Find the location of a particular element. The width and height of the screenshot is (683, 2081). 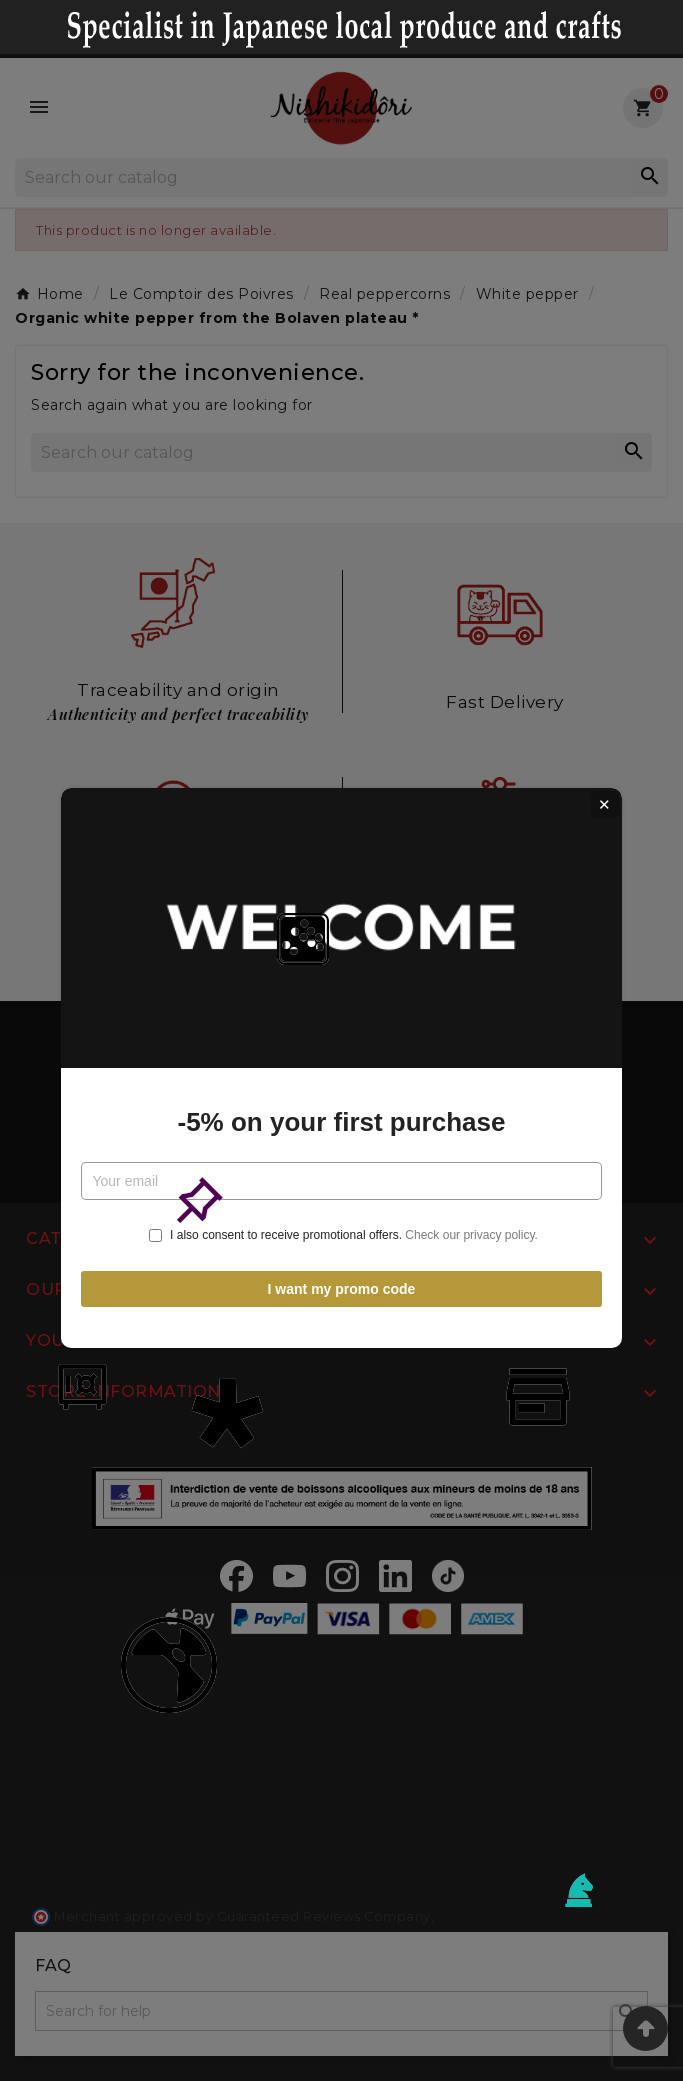

diaspora social network logo is located at coordinates (227, 1413).